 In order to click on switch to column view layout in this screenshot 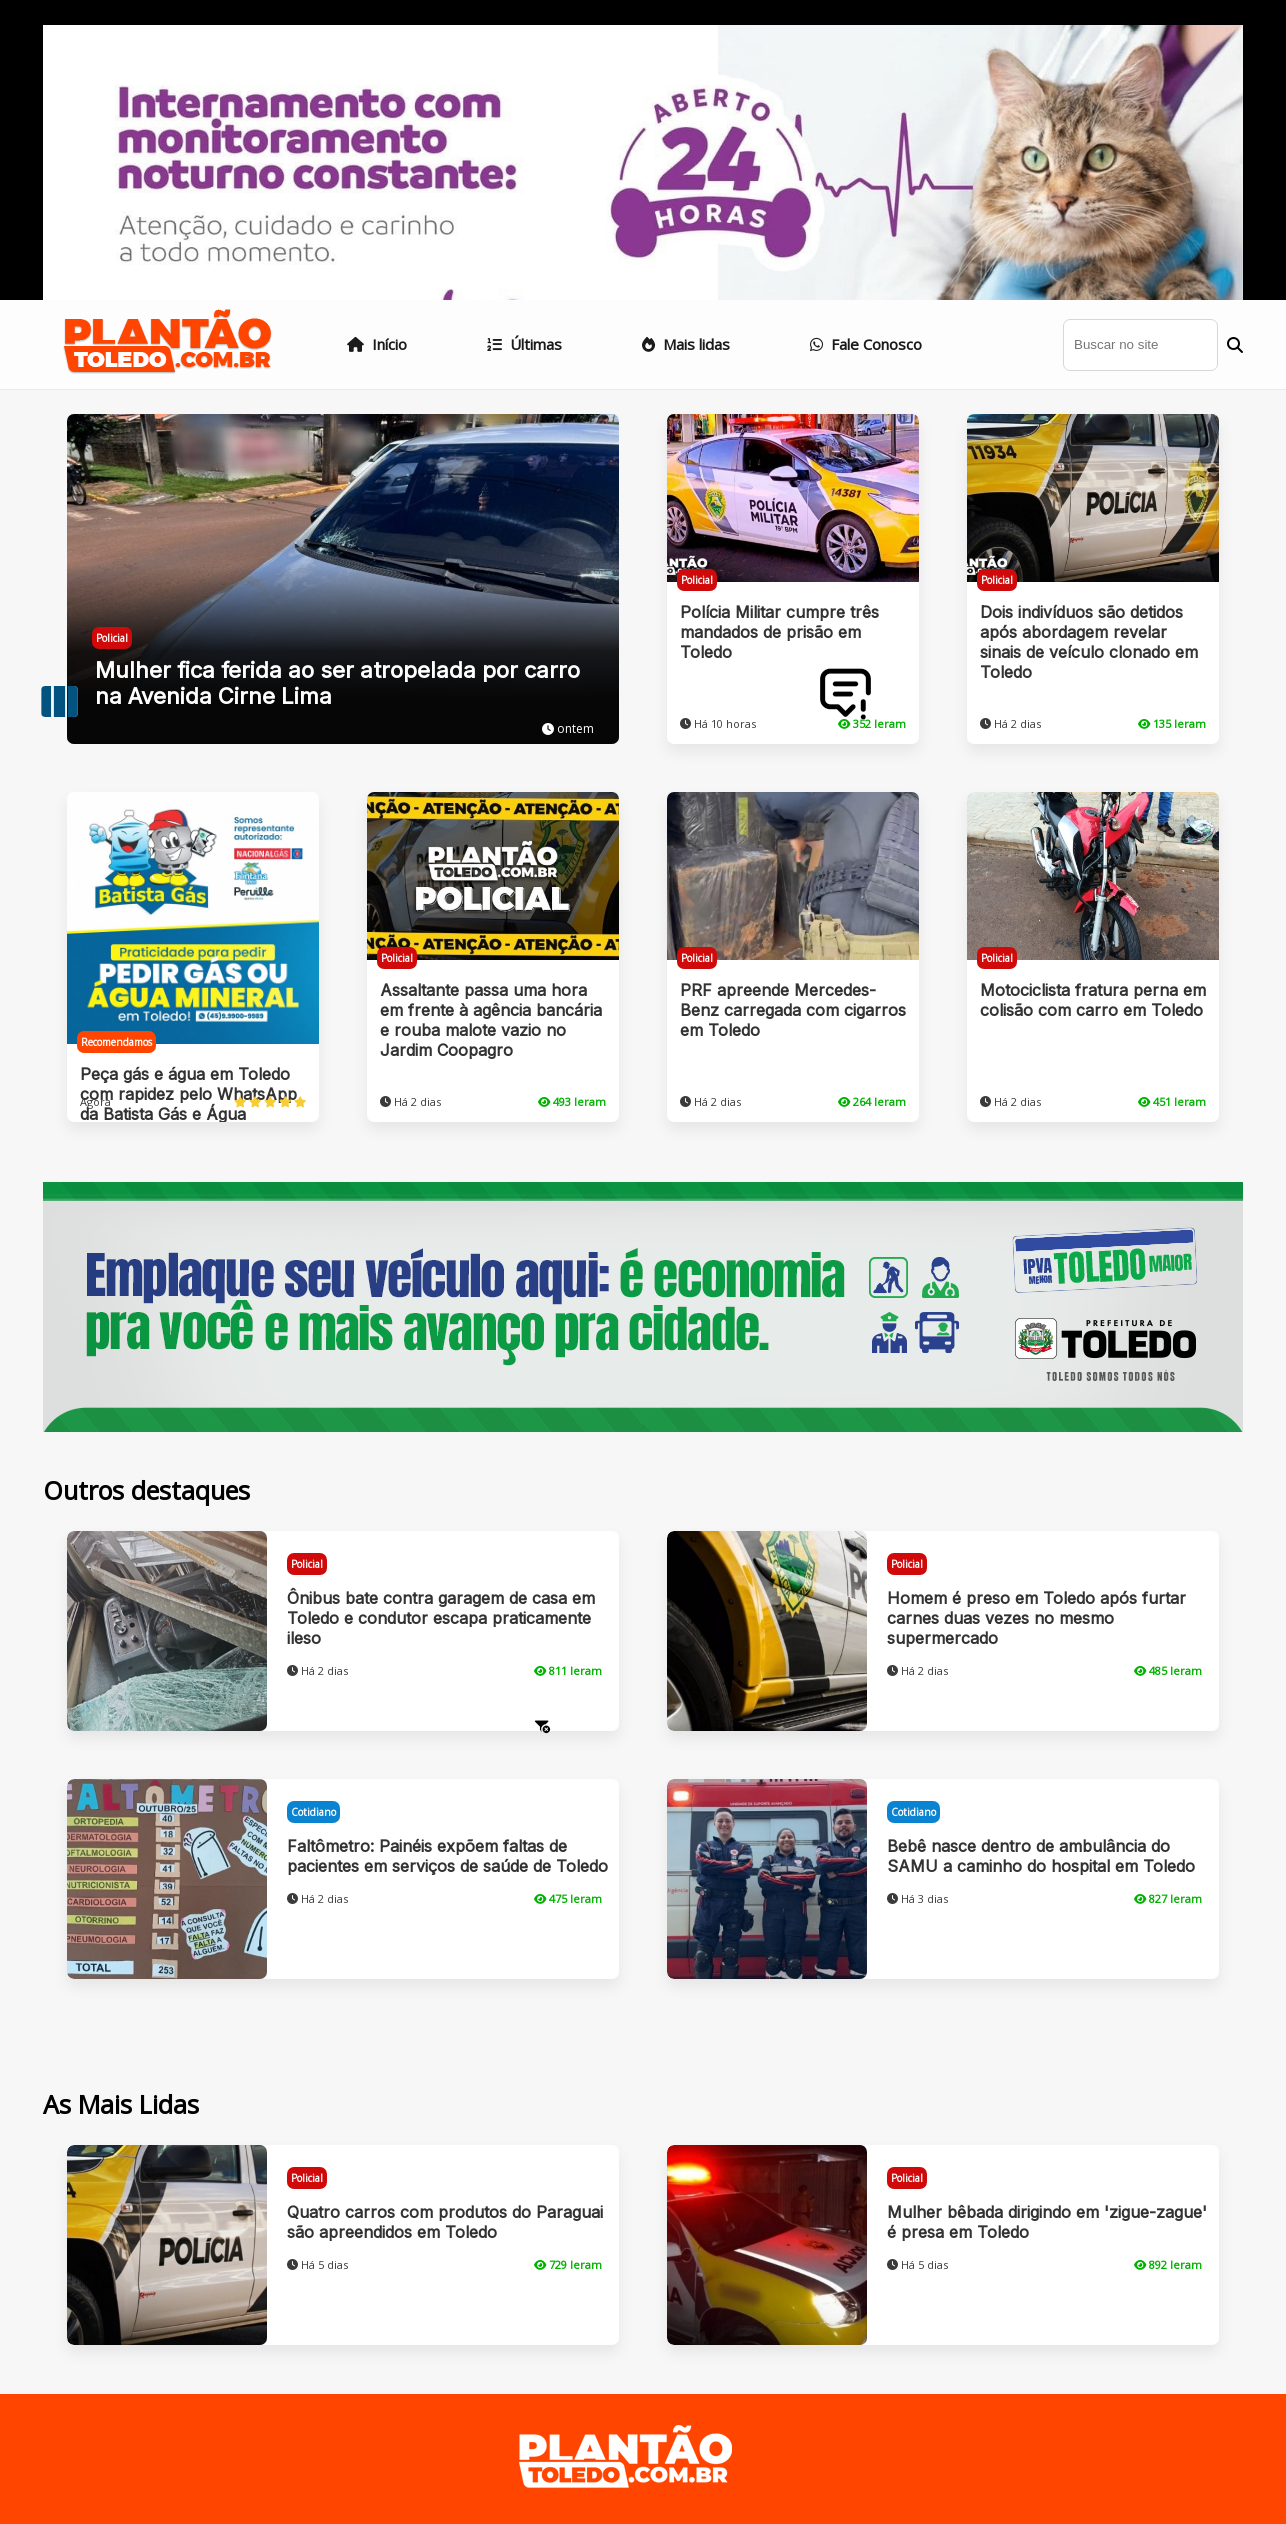, I will do `click(59, 701)`.